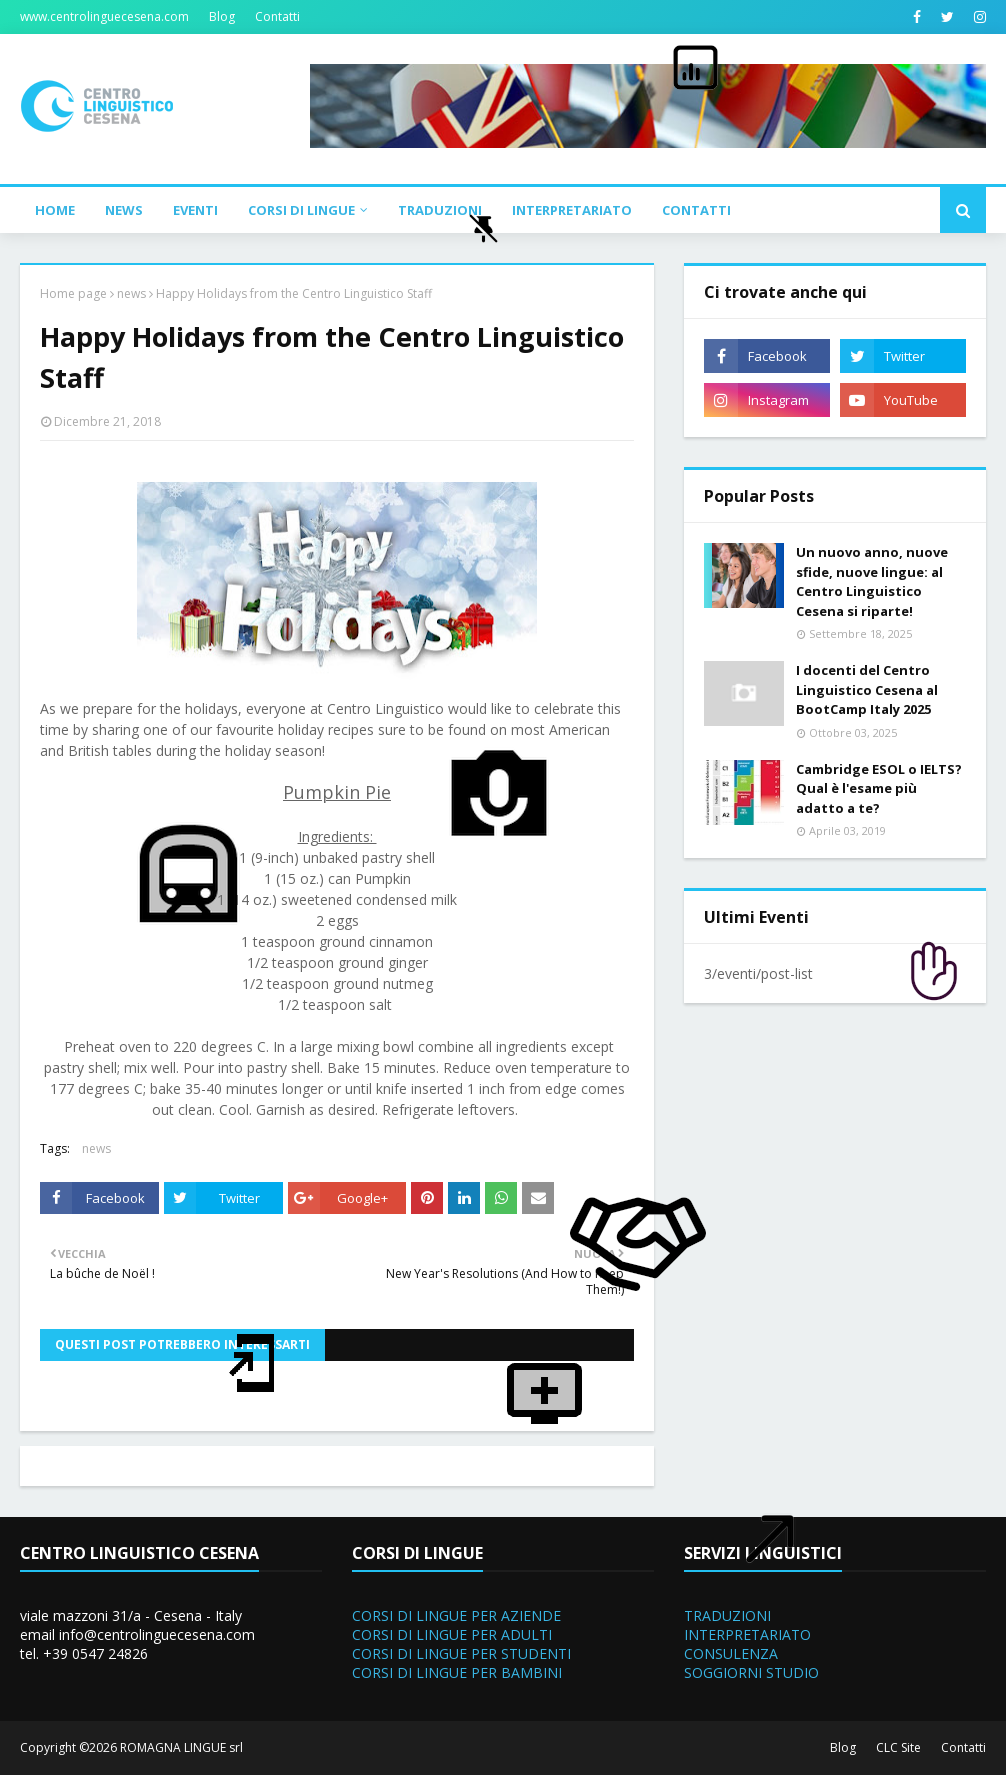  What do you see at coordinates (695, 67) in the screenshot?
I see `align content to bottom-left of container` at bounding box center [695, 67].